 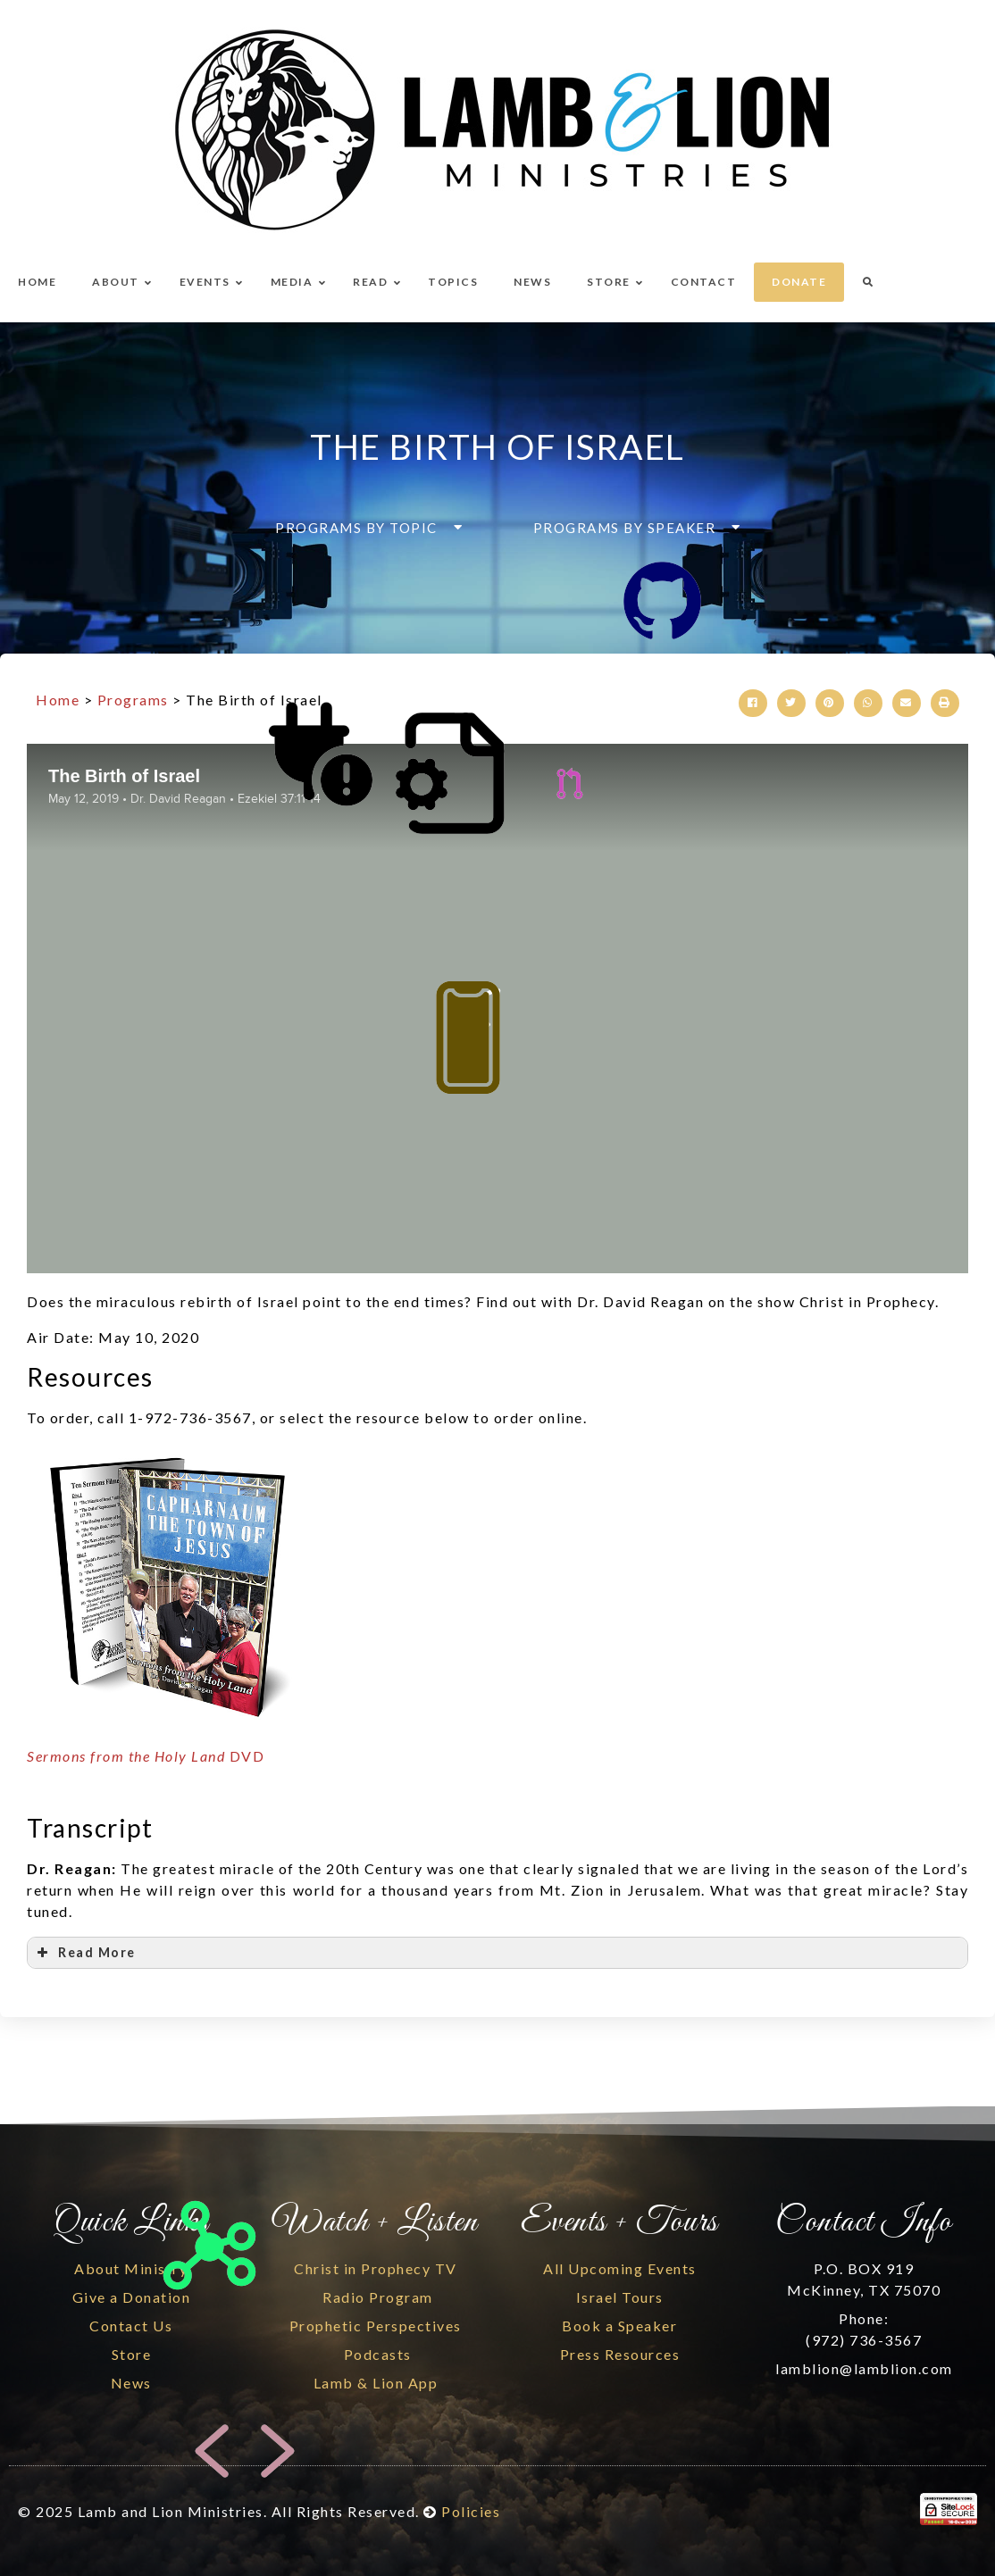 What do you see at coordinates (570, 784) in the screenshot?
I see `create a new pull request` at bounding box center [570, 784].